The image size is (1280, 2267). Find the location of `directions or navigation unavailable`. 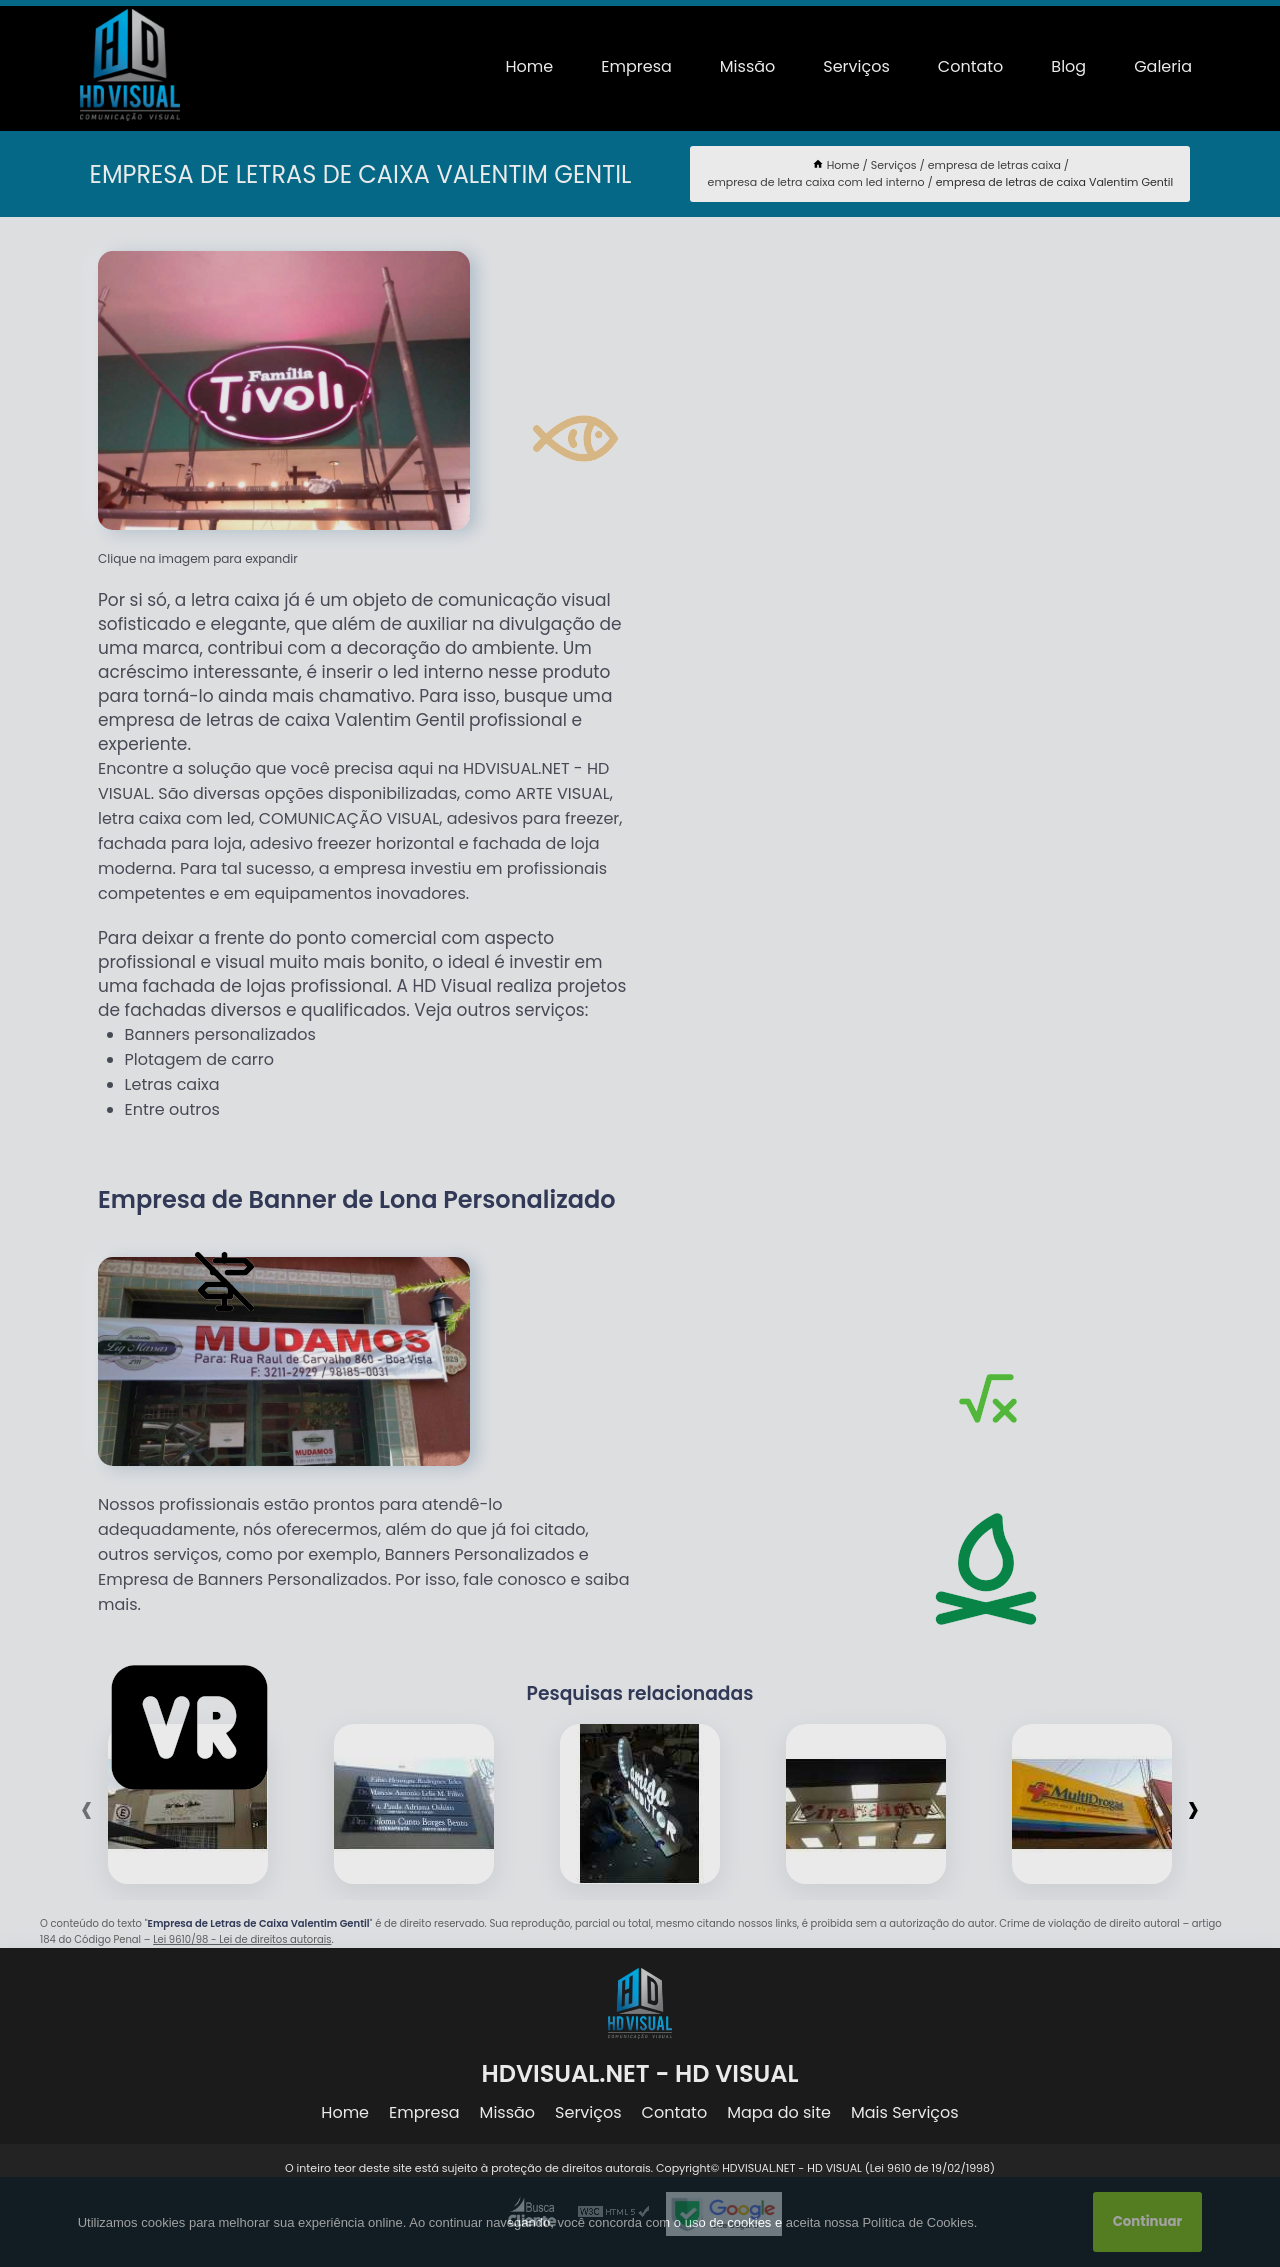

directions or navigation unavailable is located at coordinates (224, 1281).